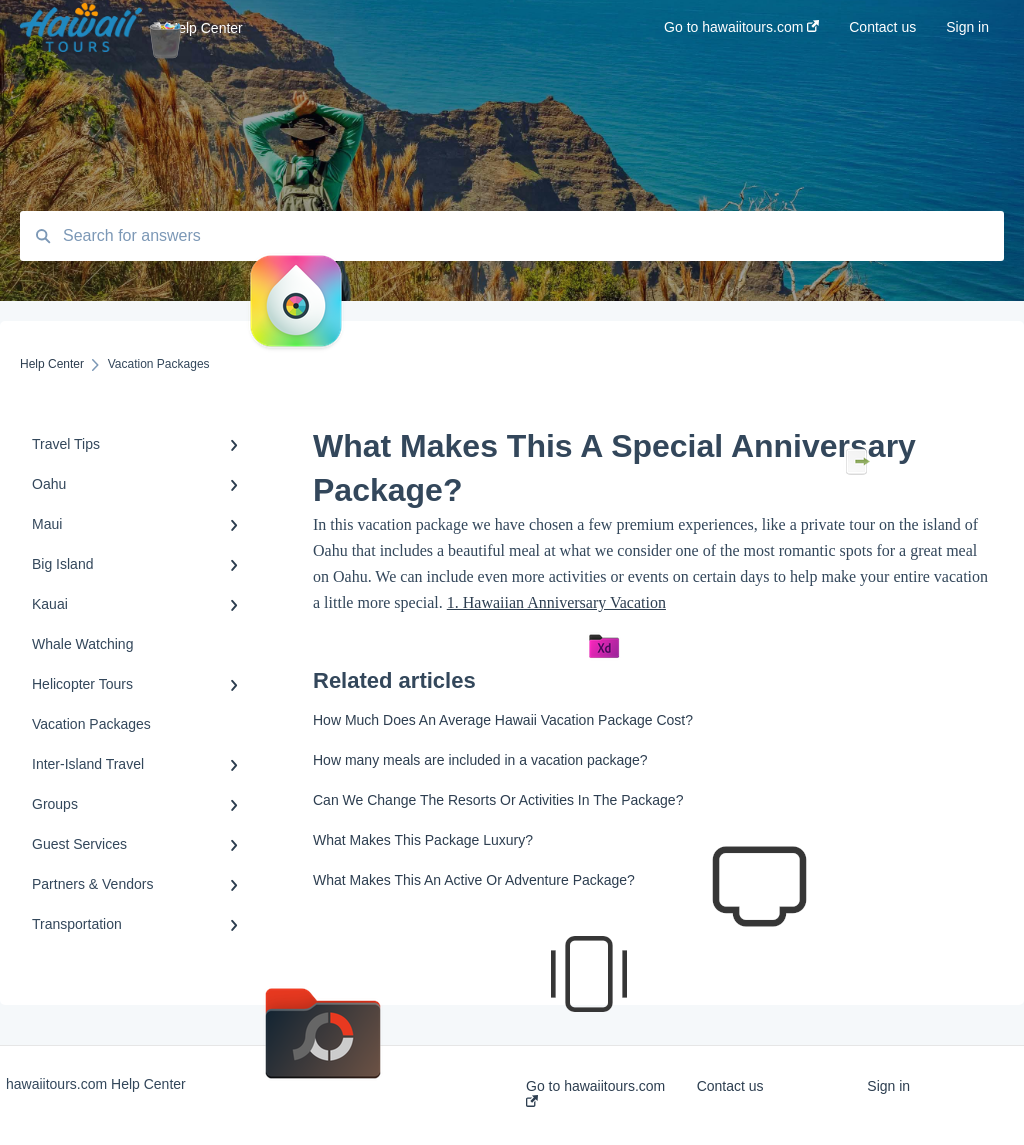  Describe the element at coordinates (296, 301) in the screenshot. I see `open color preferences settings` at that location.